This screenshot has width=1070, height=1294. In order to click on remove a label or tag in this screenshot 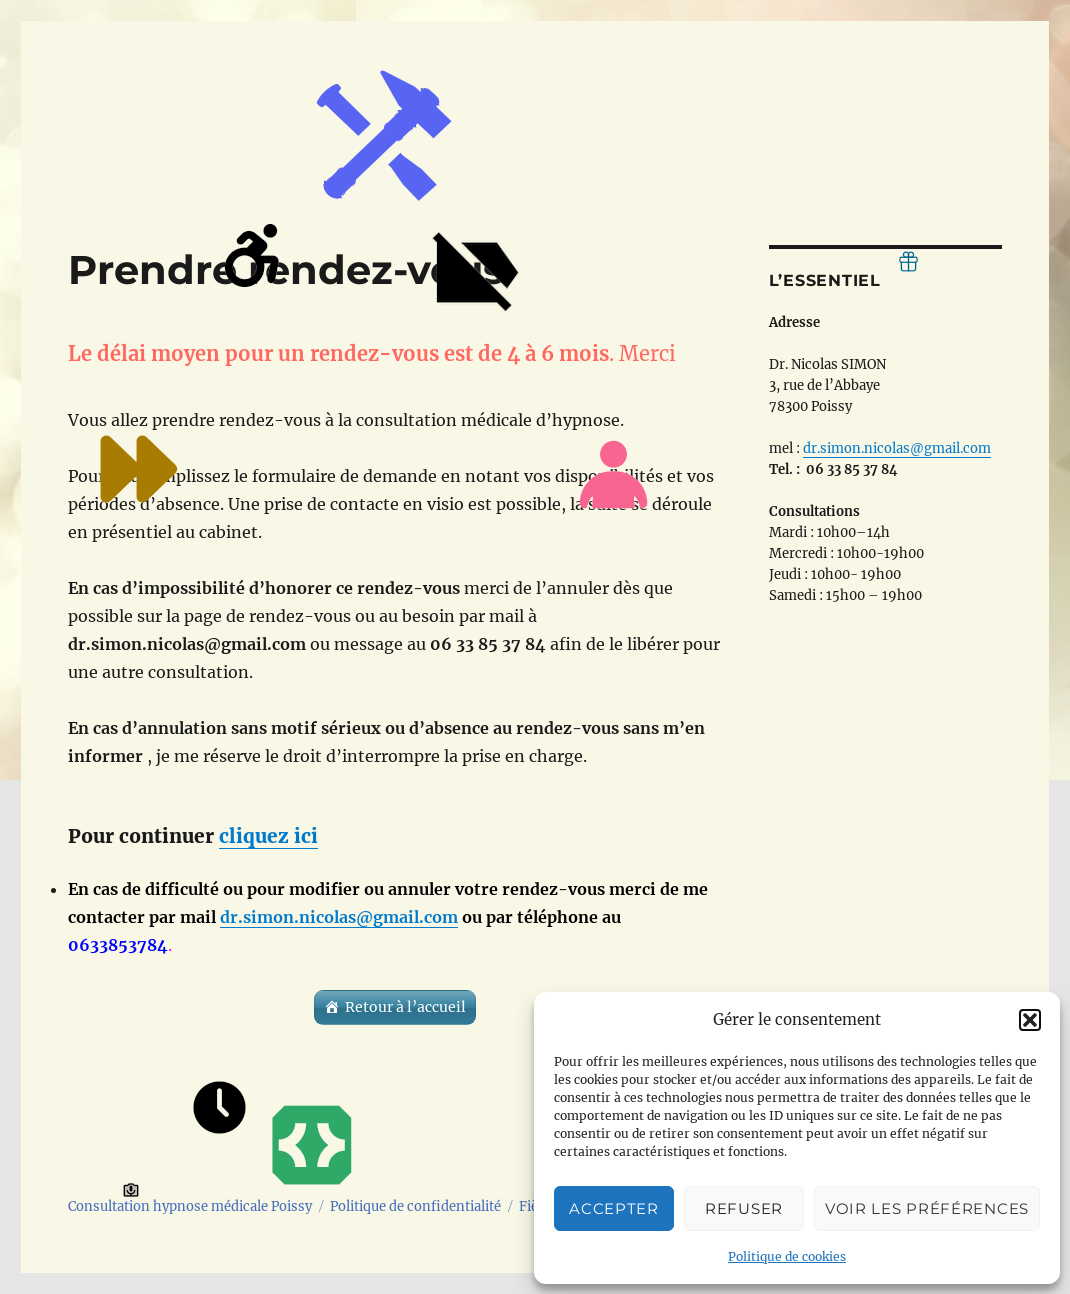, I will do `click(475, 272)`.